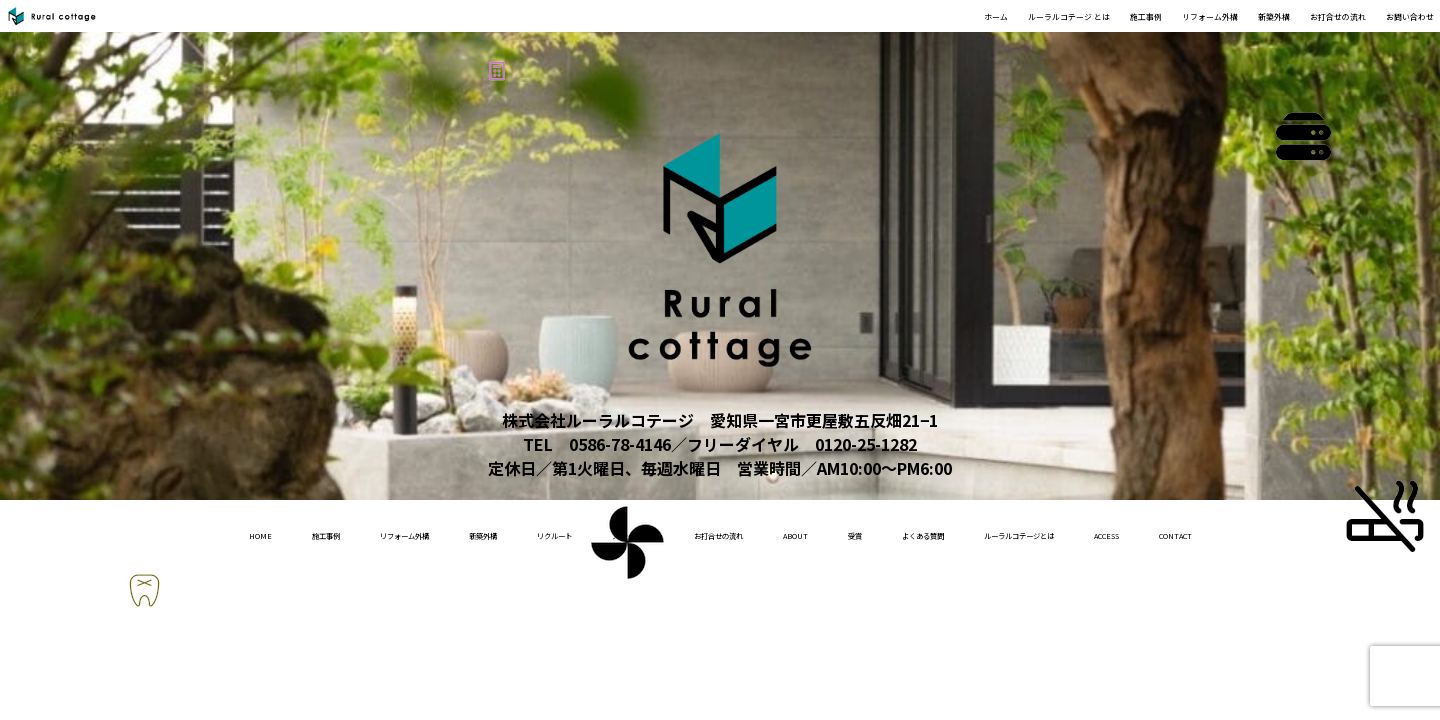  I want to click on view server infrastructure, so click(1303, 136).